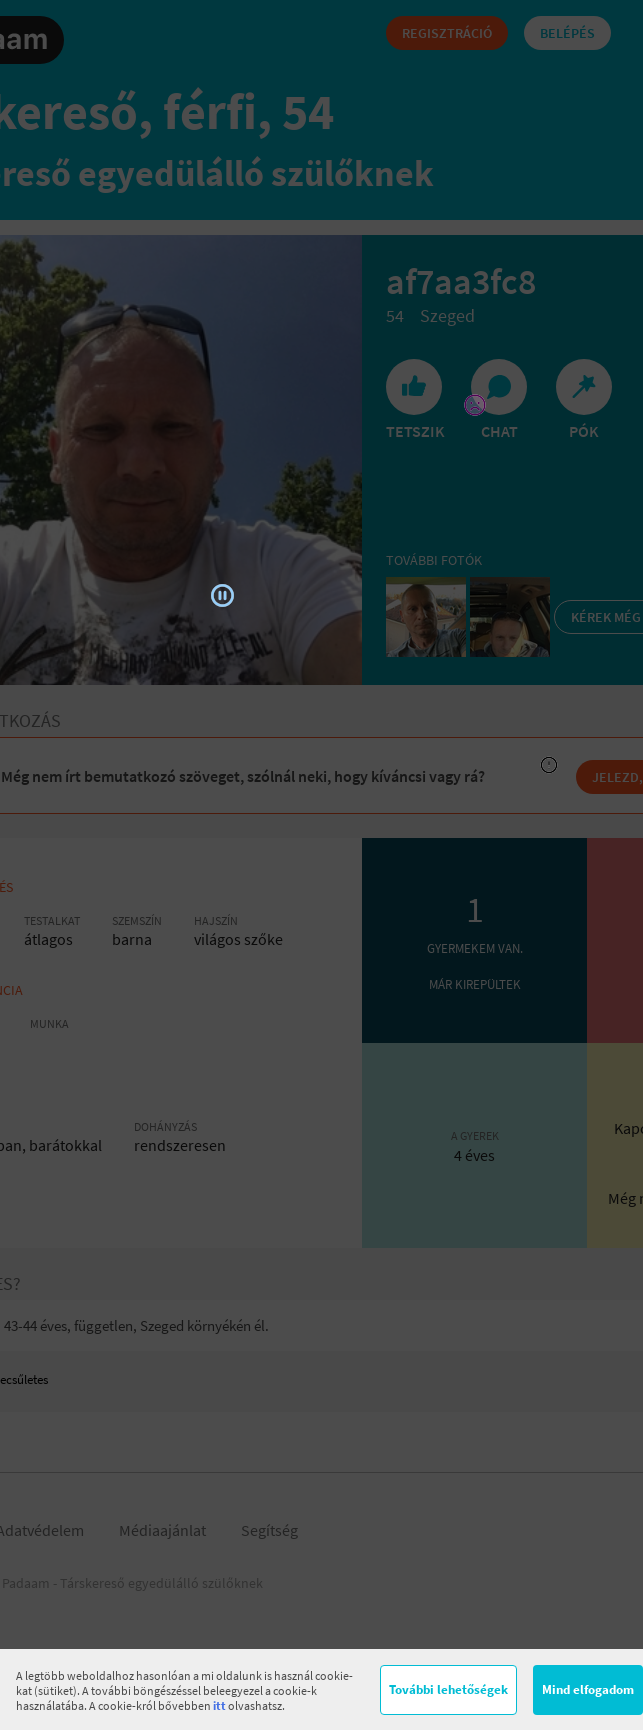 The height and width of the screenshot is (1730, 643). Describe the element at coordinates (549, 765) in the screenshot. I see `indicates a warning or alert requiring attention` at that location.